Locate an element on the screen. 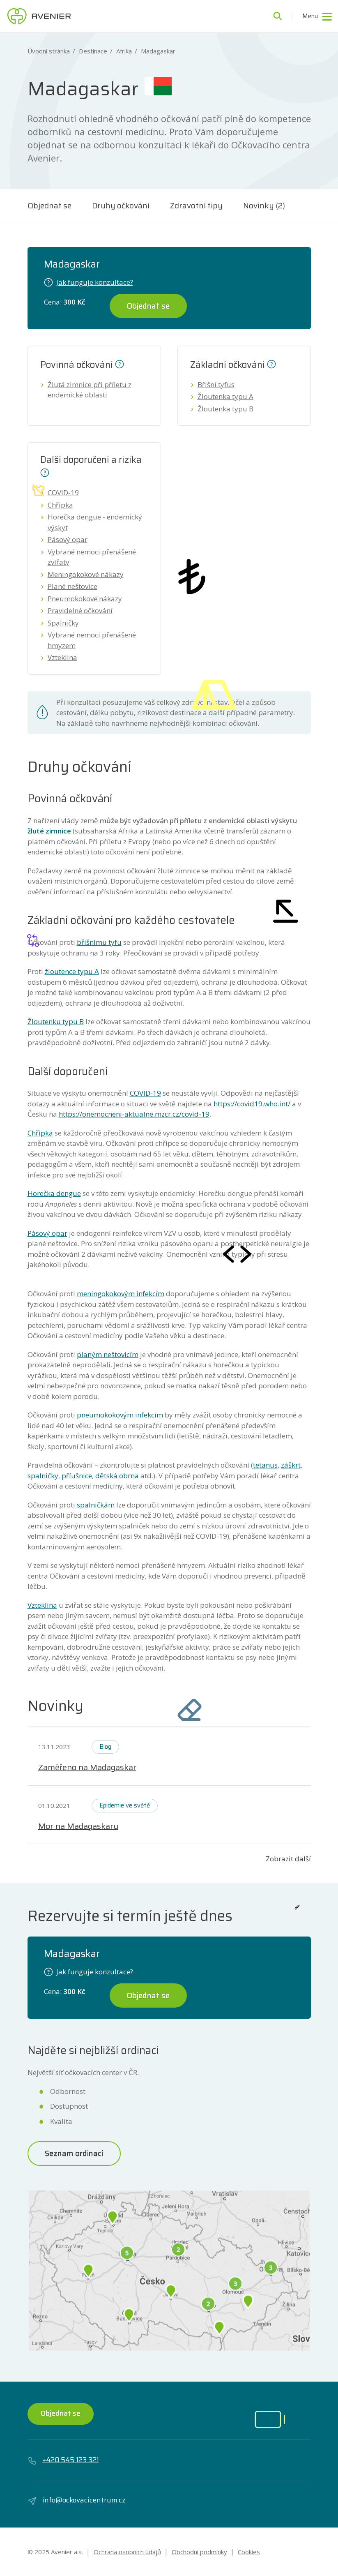  view or edit source code is located at coordinates (237, 1254).